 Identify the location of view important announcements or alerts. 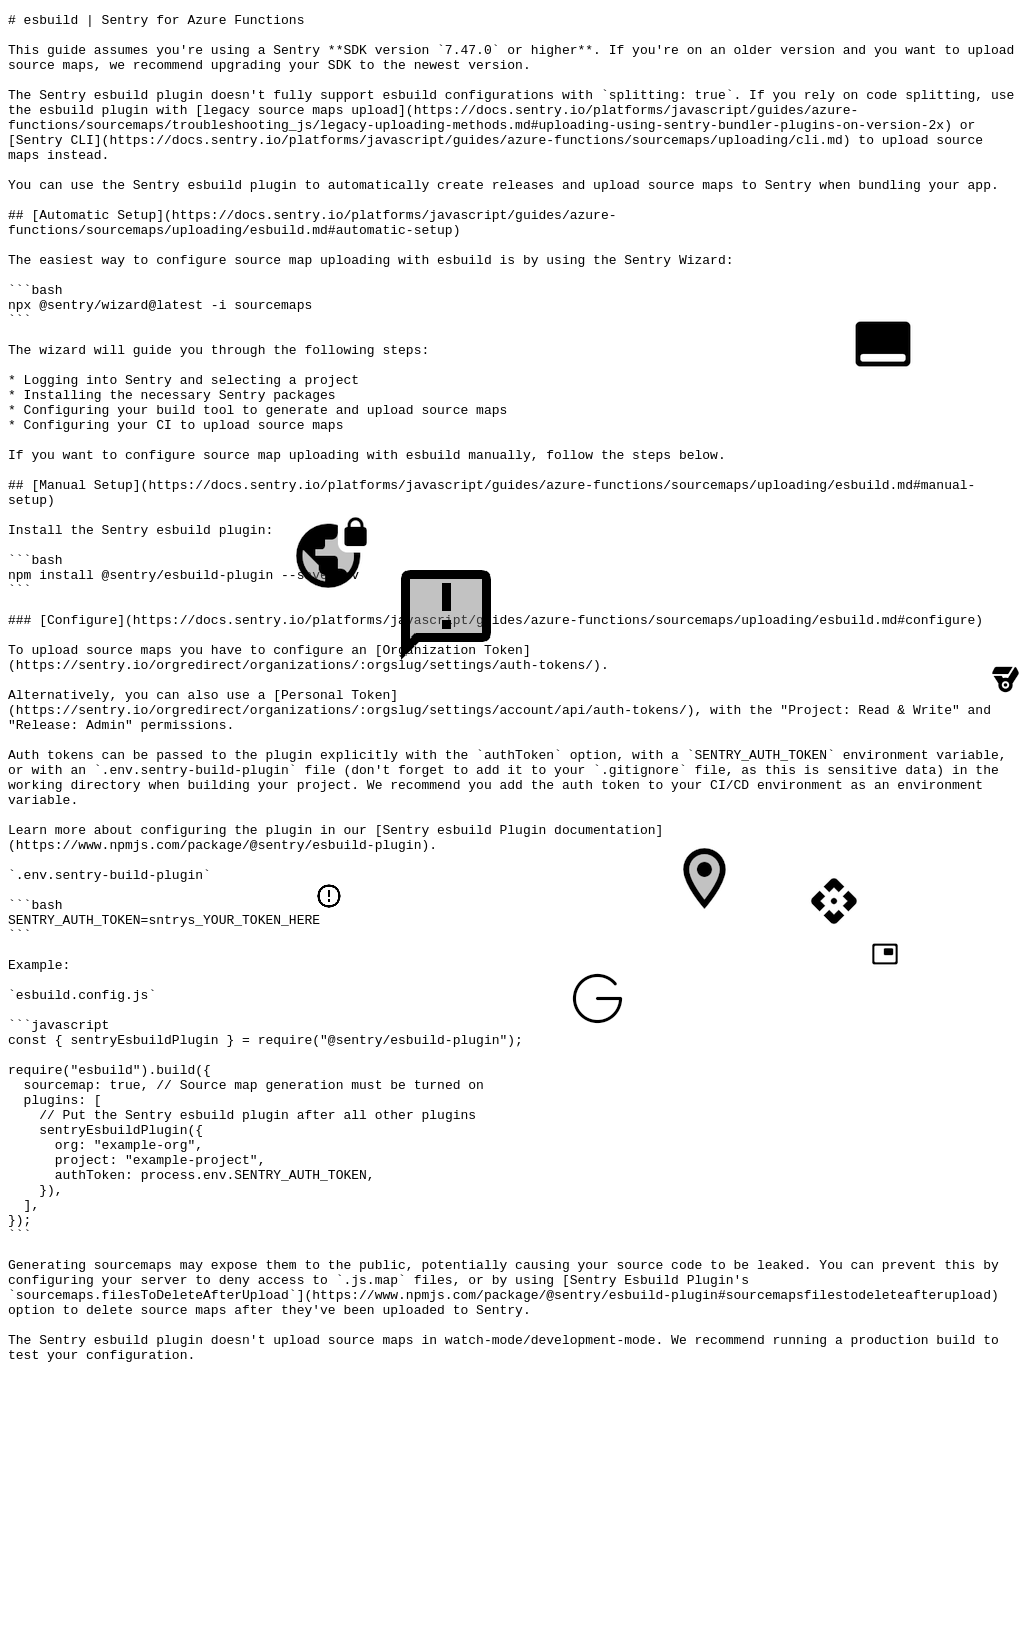
(446, 615).